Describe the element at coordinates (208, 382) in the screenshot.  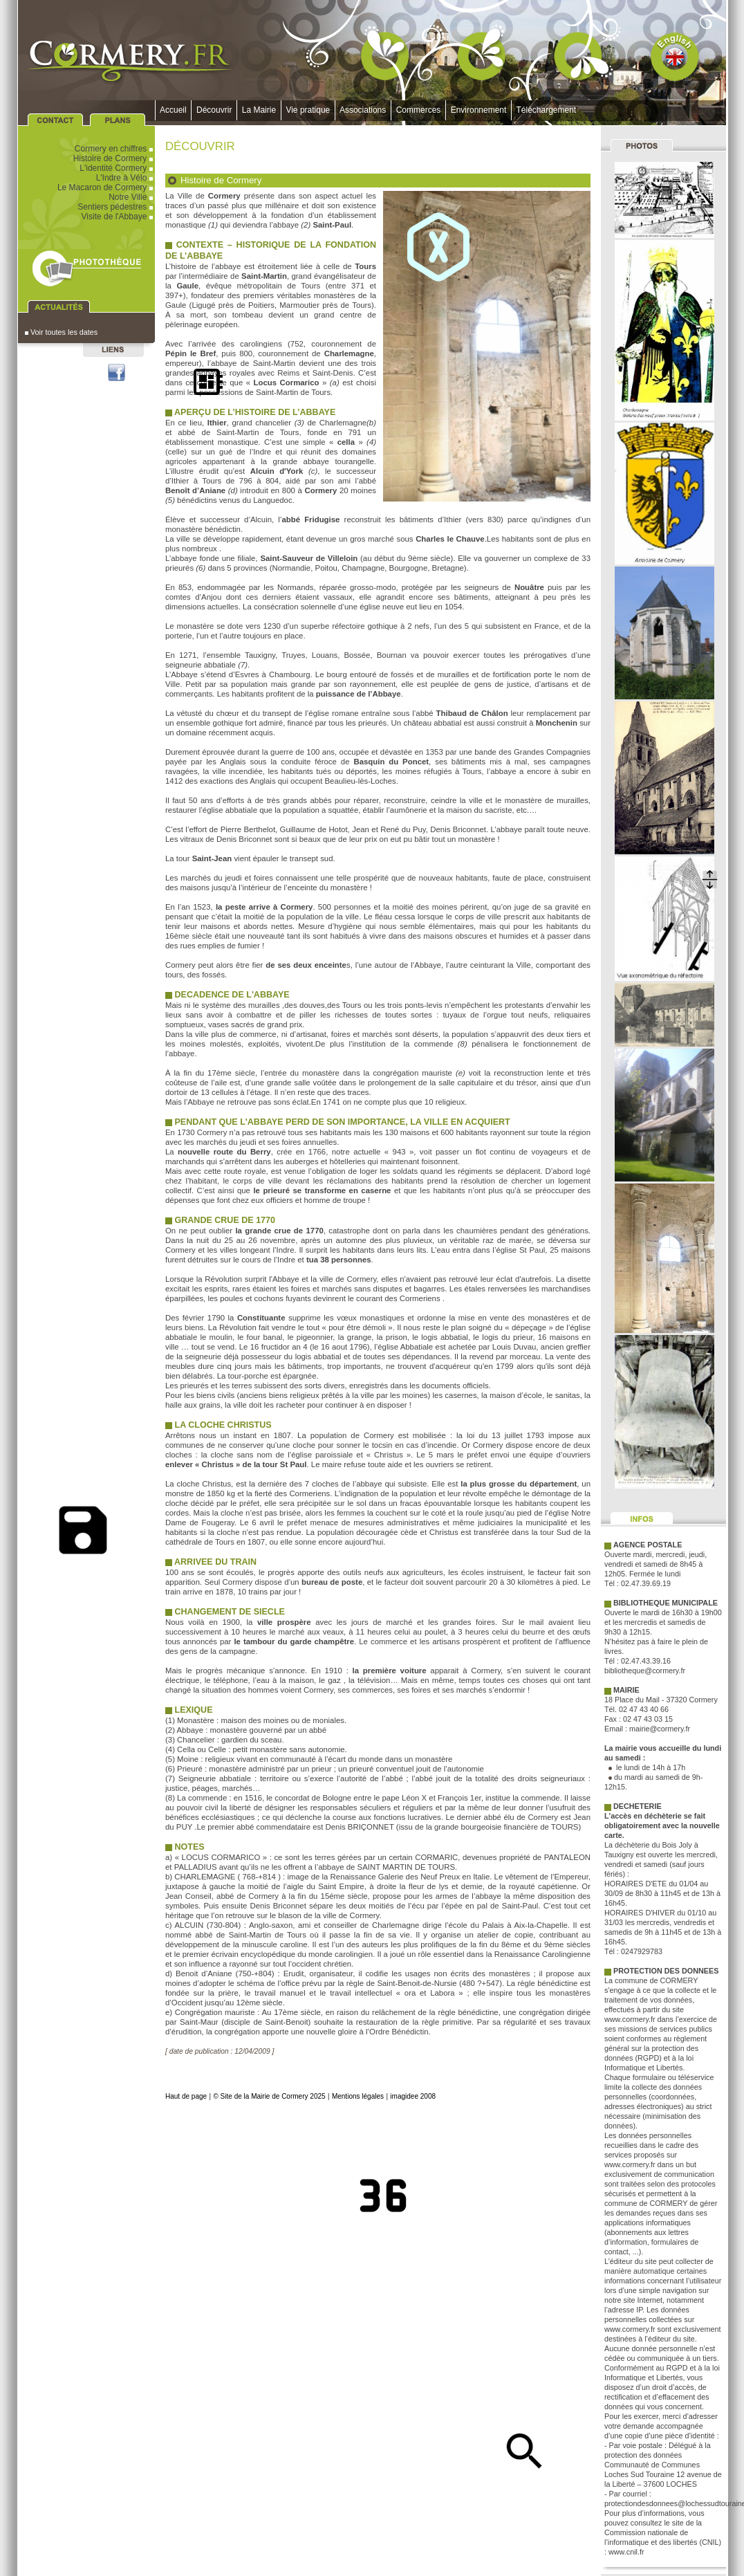
I see `access developer or hardware settings` at that location.